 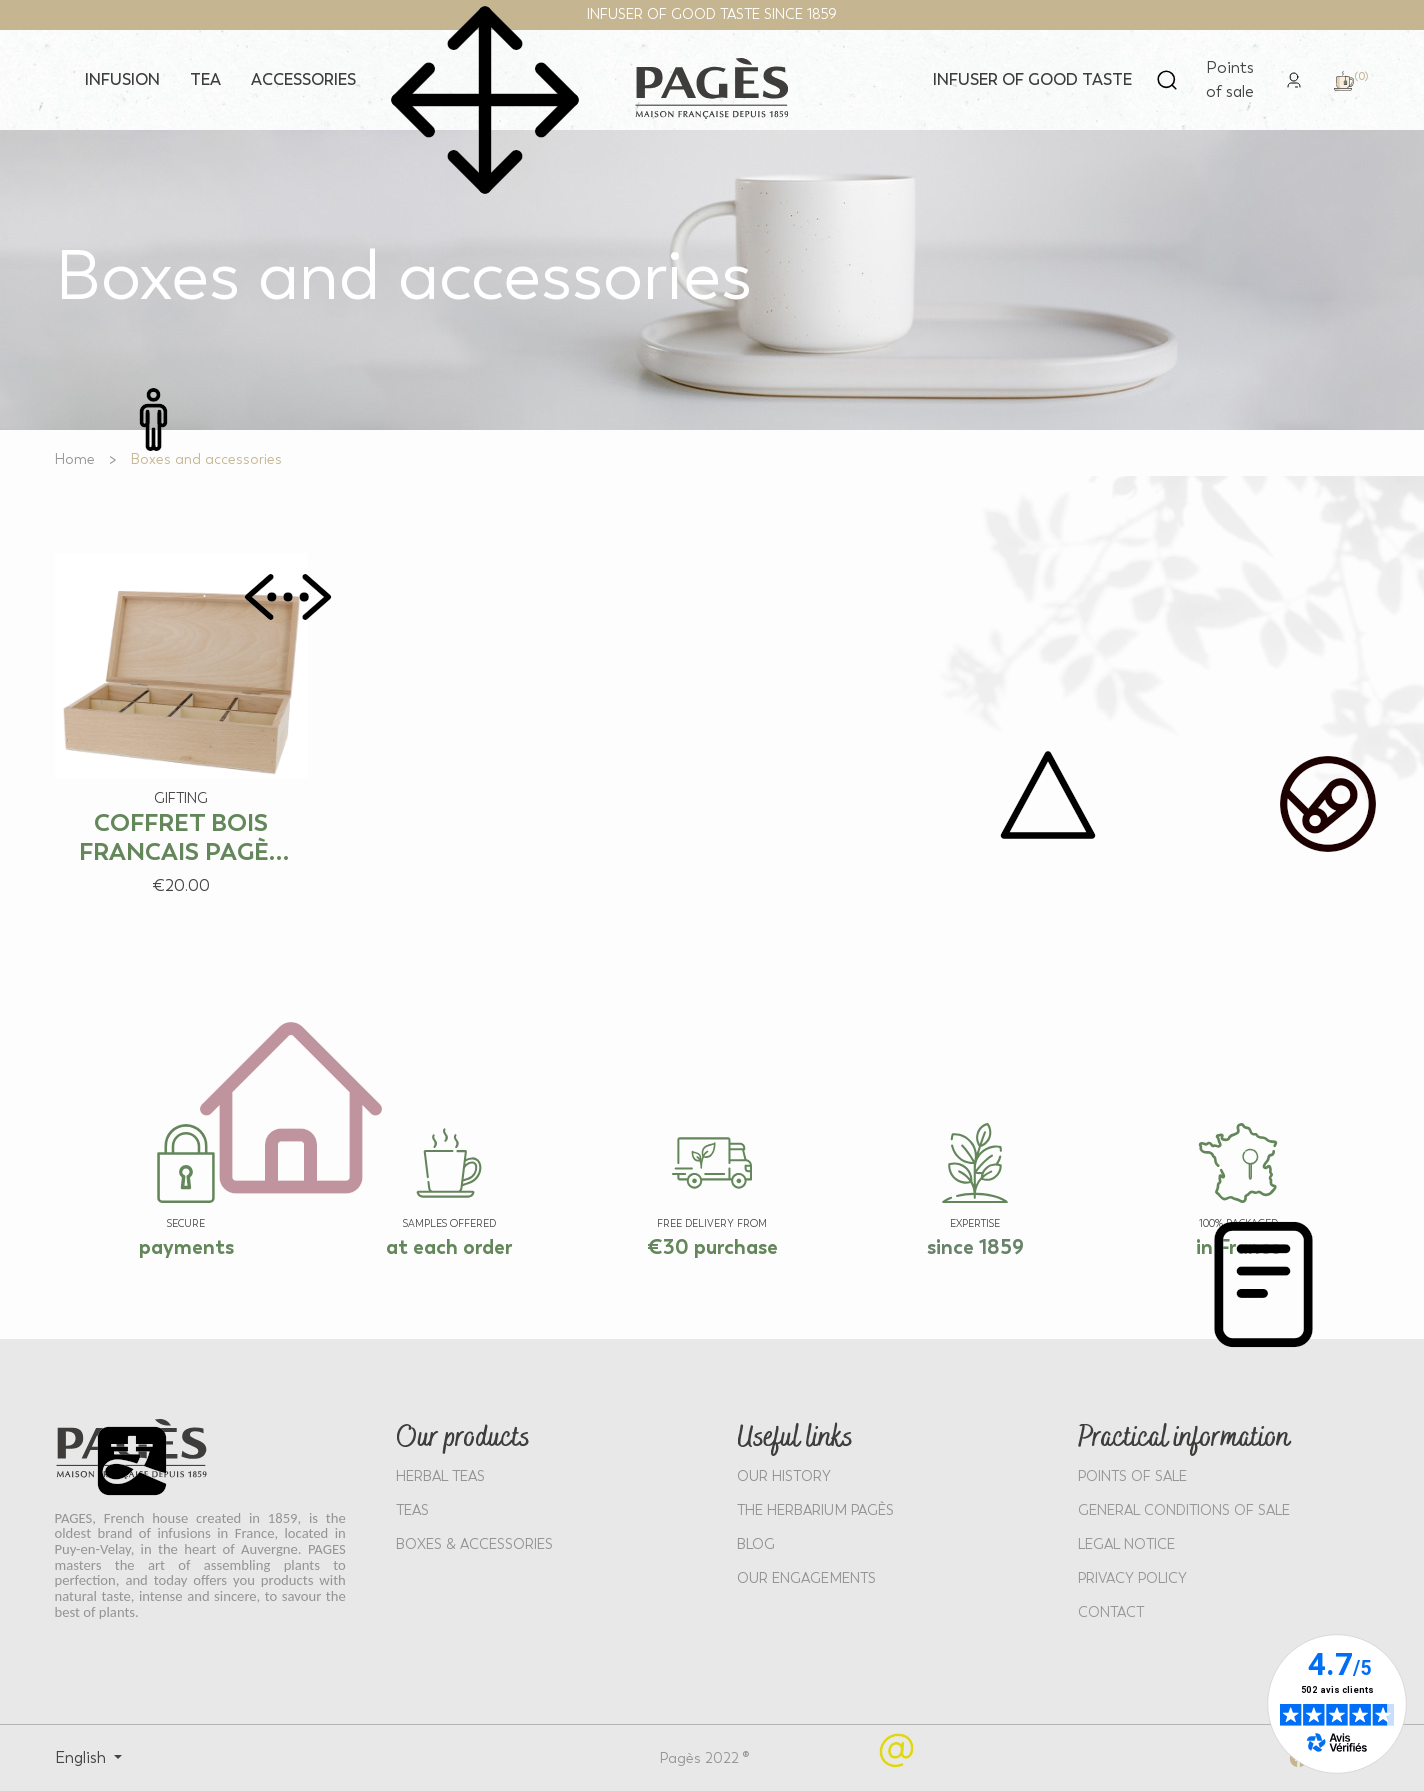 I want to click on move or reposition an element, so click(x=485, y=100).